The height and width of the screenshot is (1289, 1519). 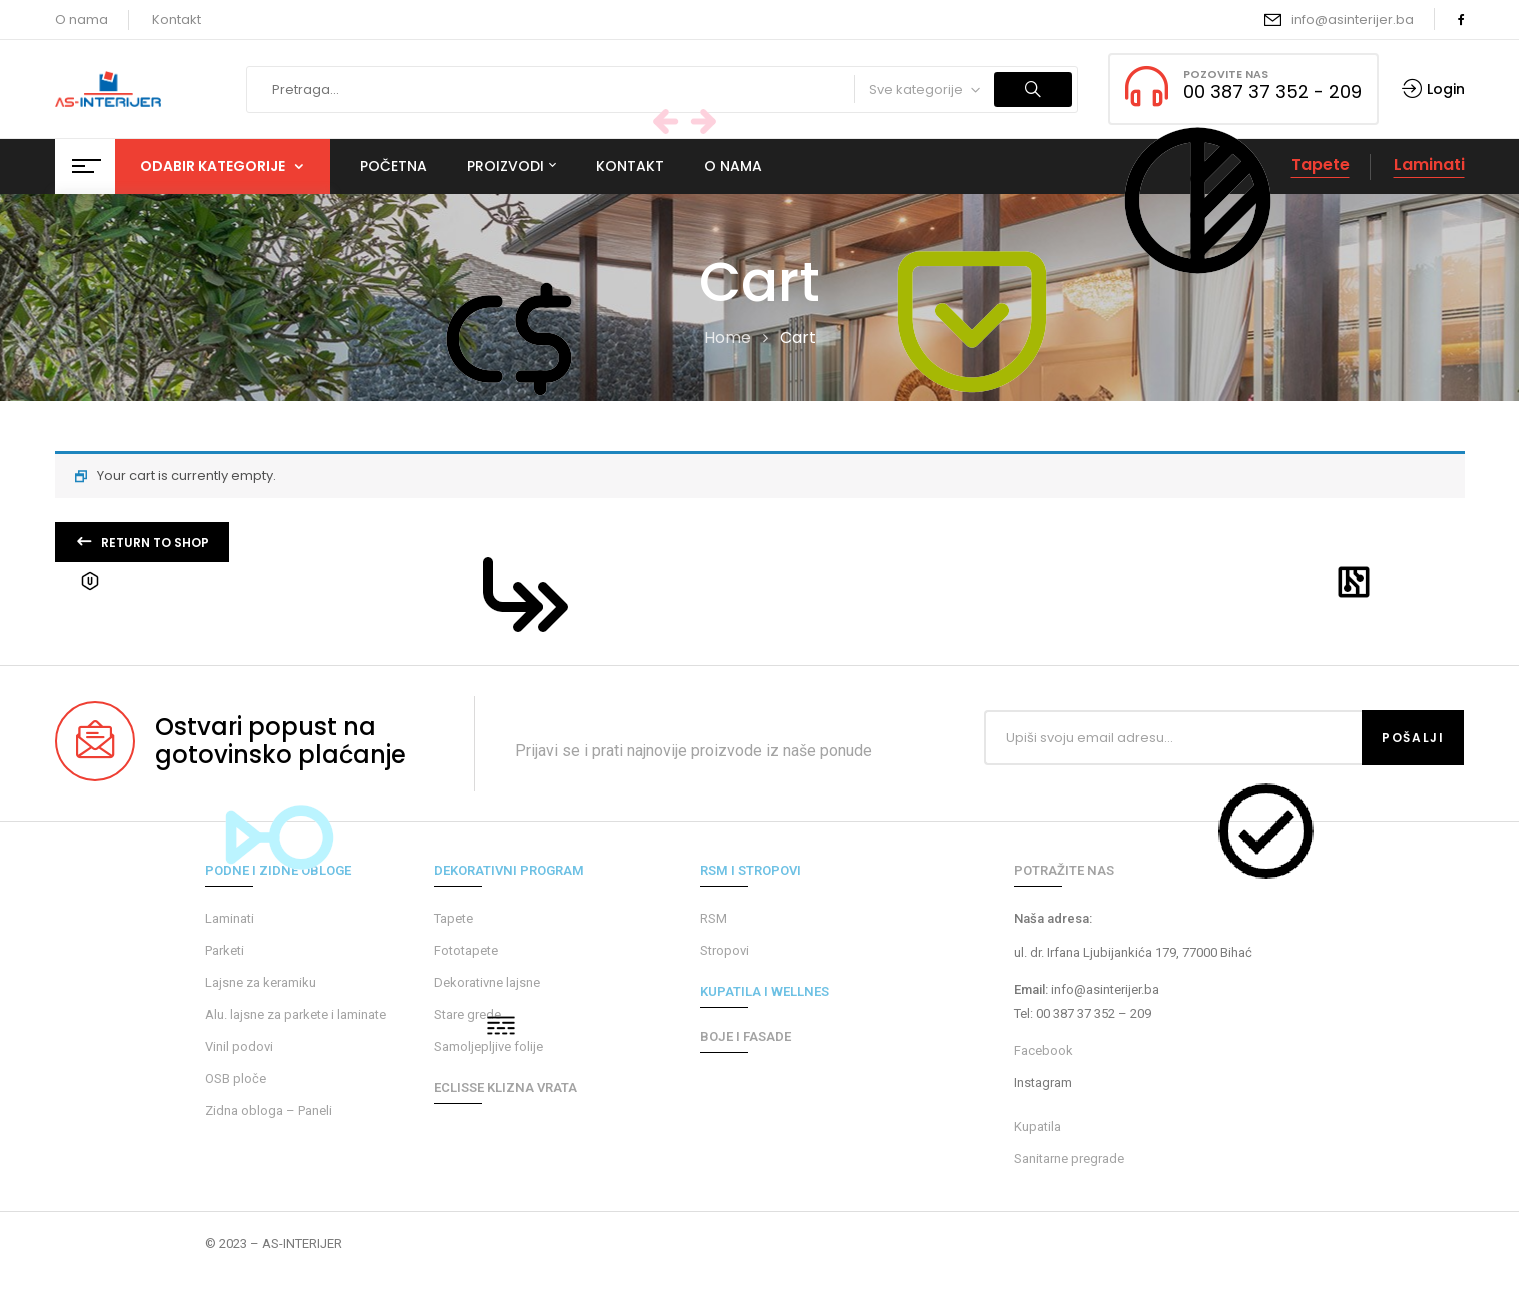 What do you see at coordinates (90, 581) in the screenshot?
I see `indicates a user or account badge` at bounding box center [90, 581].